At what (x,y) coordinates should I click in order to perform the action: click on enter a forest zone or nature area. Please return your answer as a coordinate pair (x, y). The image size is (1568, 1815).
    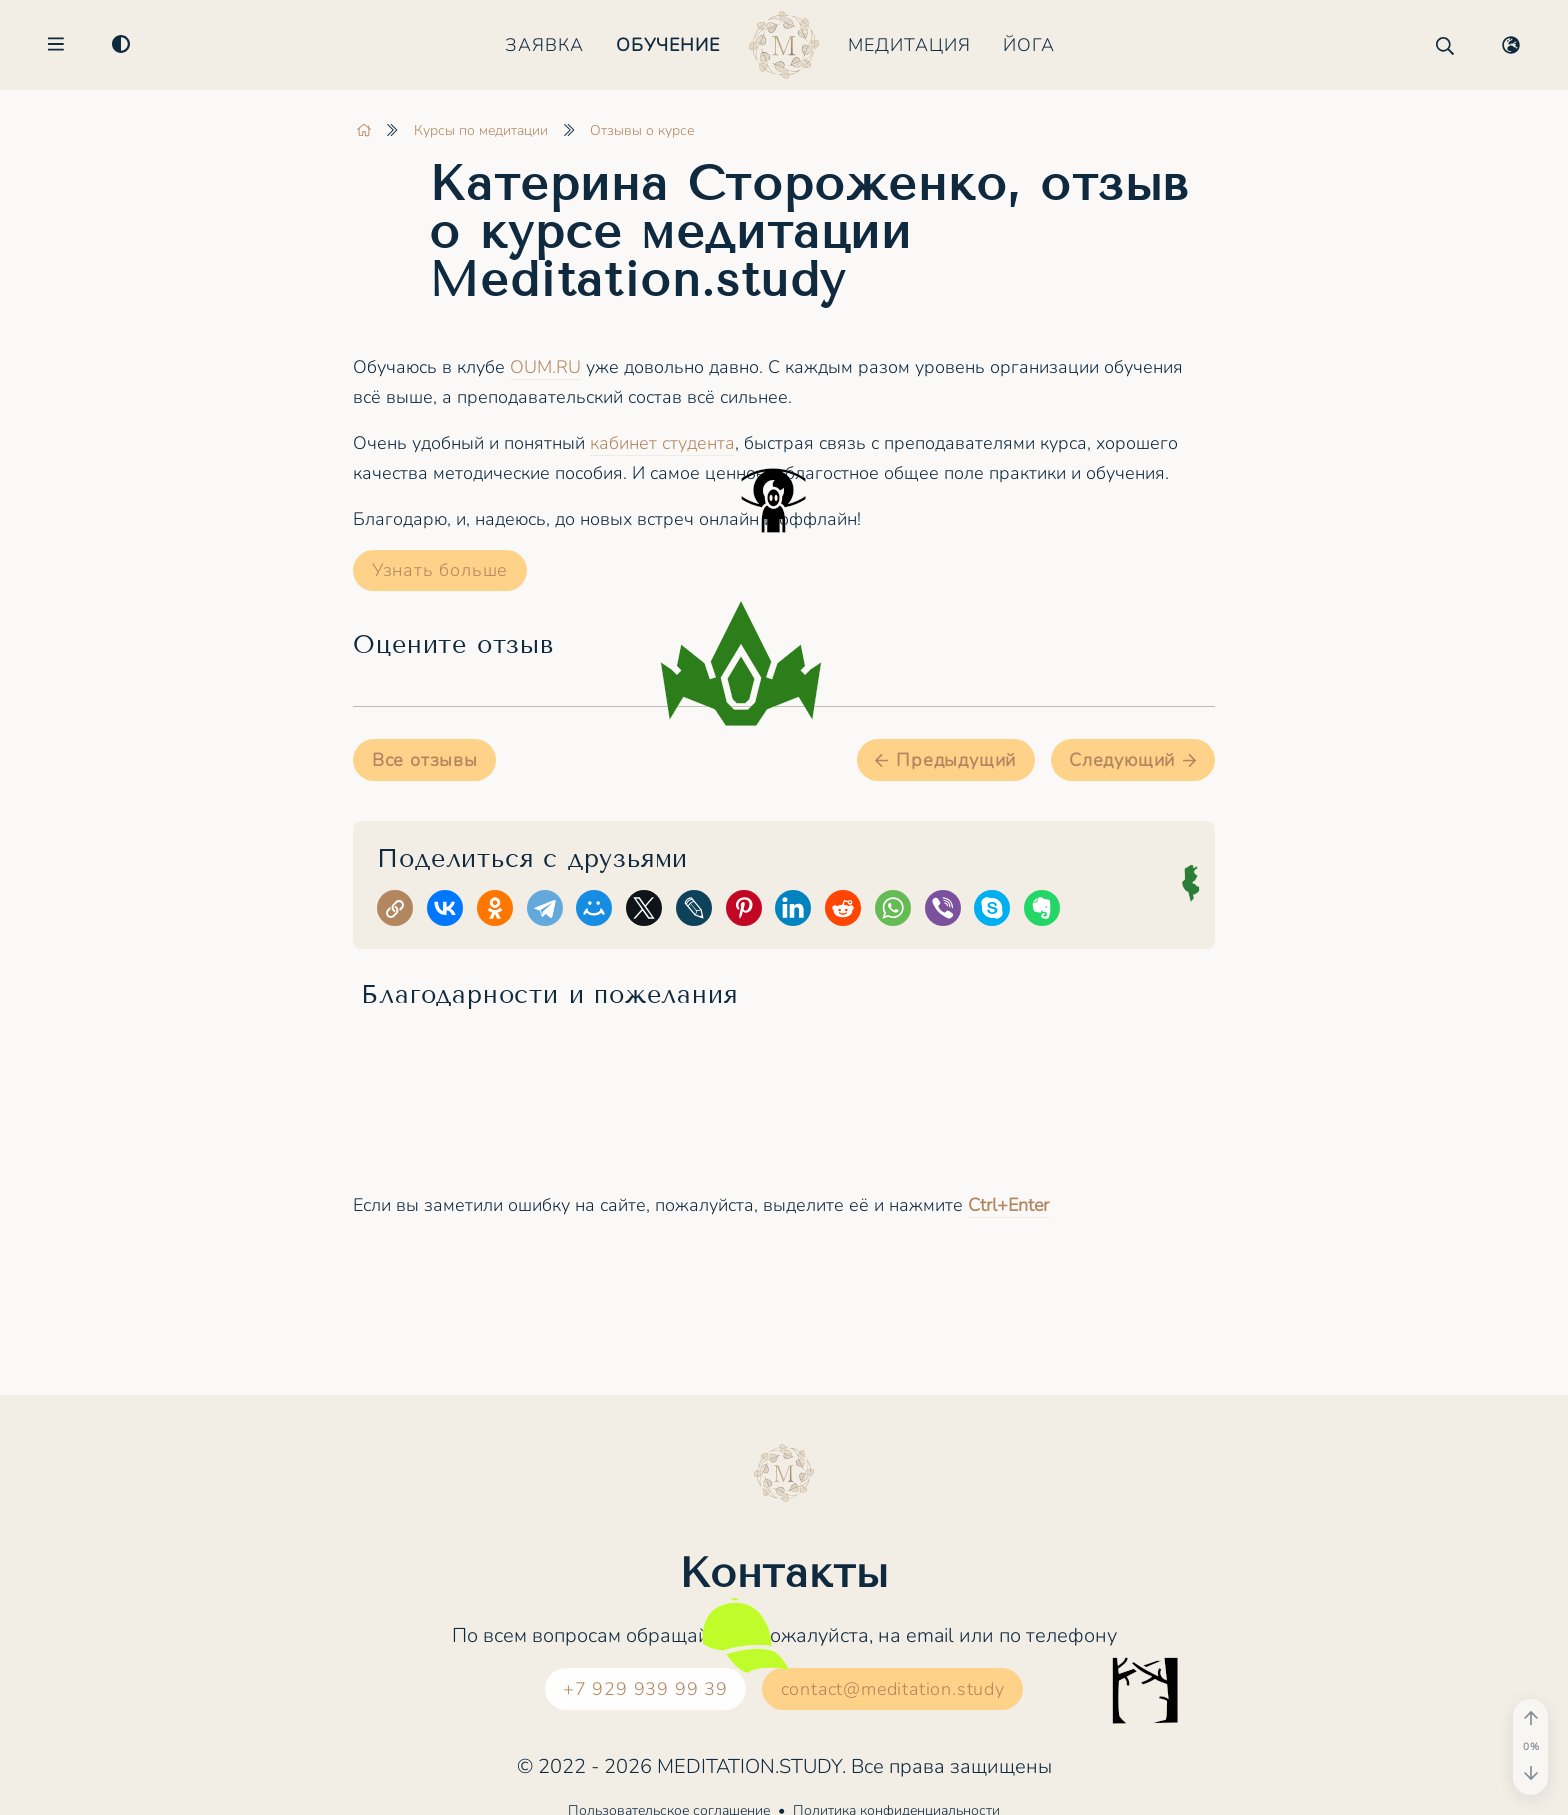
    Looking at the image, I should click on (1145, 1691).